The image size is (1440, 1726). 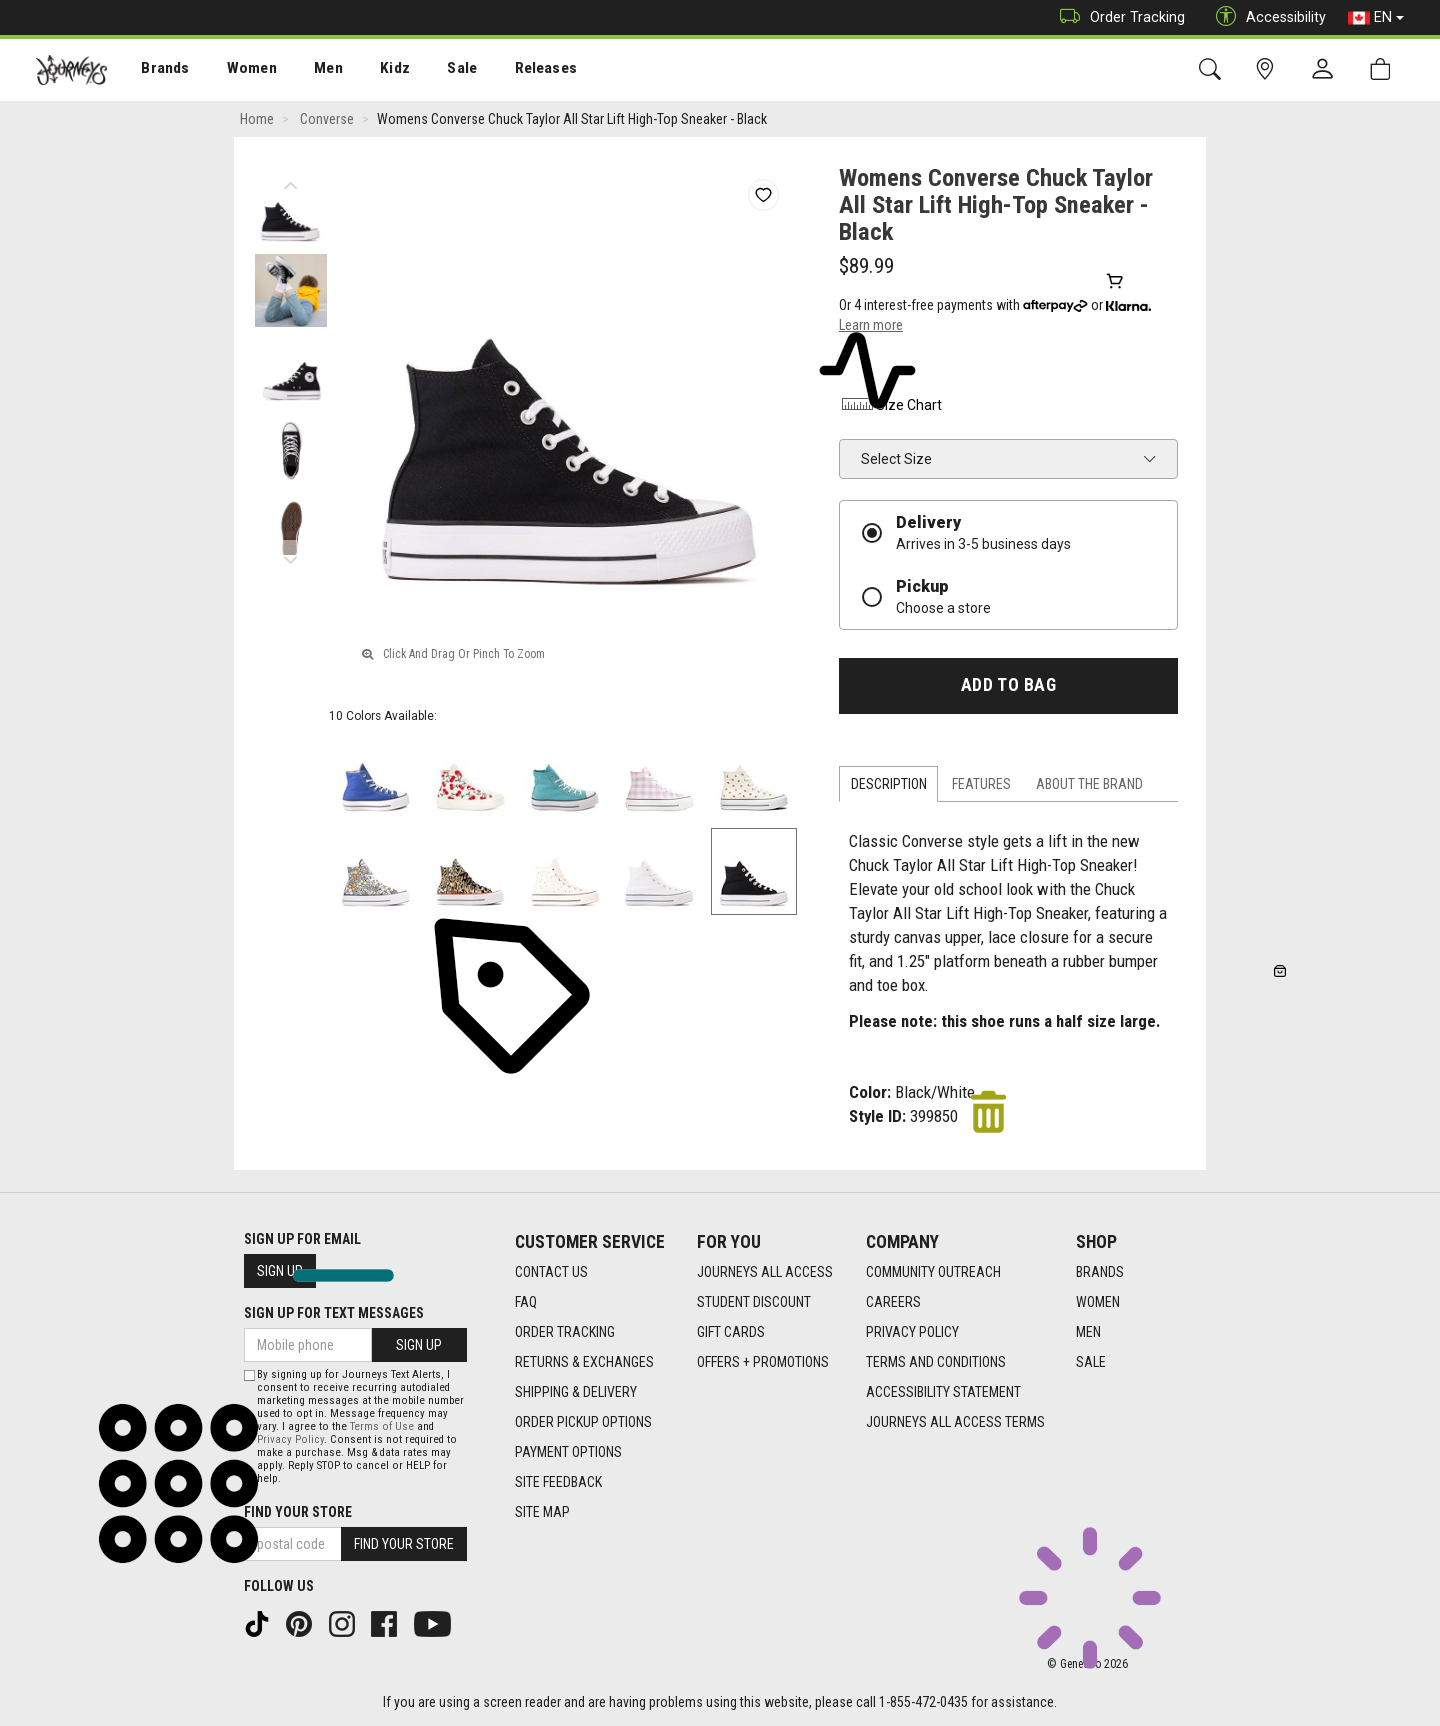 What do you see at coordinates (503, 987) in the screenshot?
I see `view or manage tags` at bounding box center [503, 987].